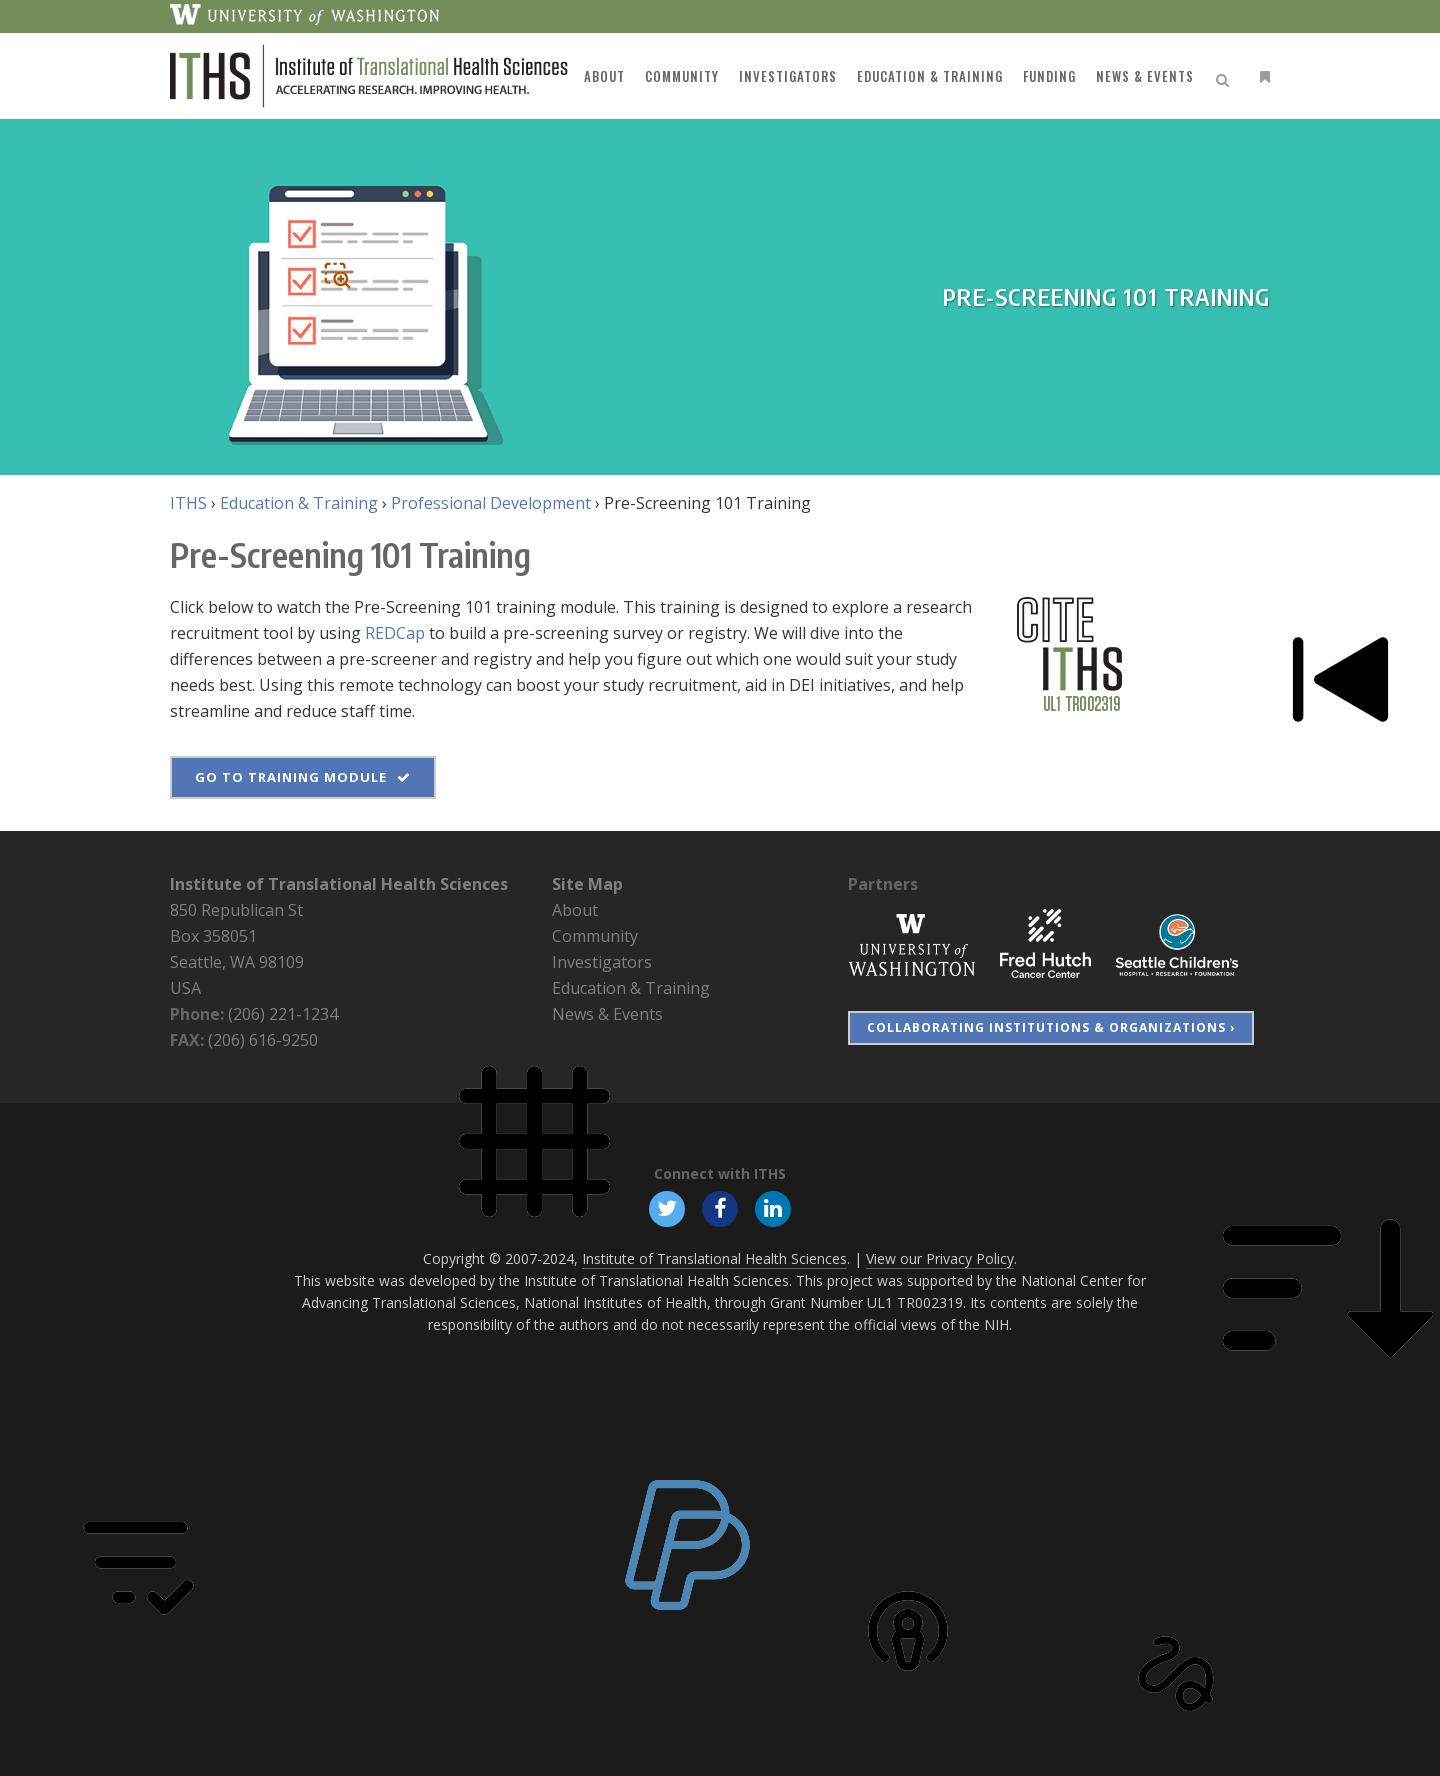 The width and height of the screenshot is (1440, 1776). I want to click on filter applied successfully, so click(135, 1562).